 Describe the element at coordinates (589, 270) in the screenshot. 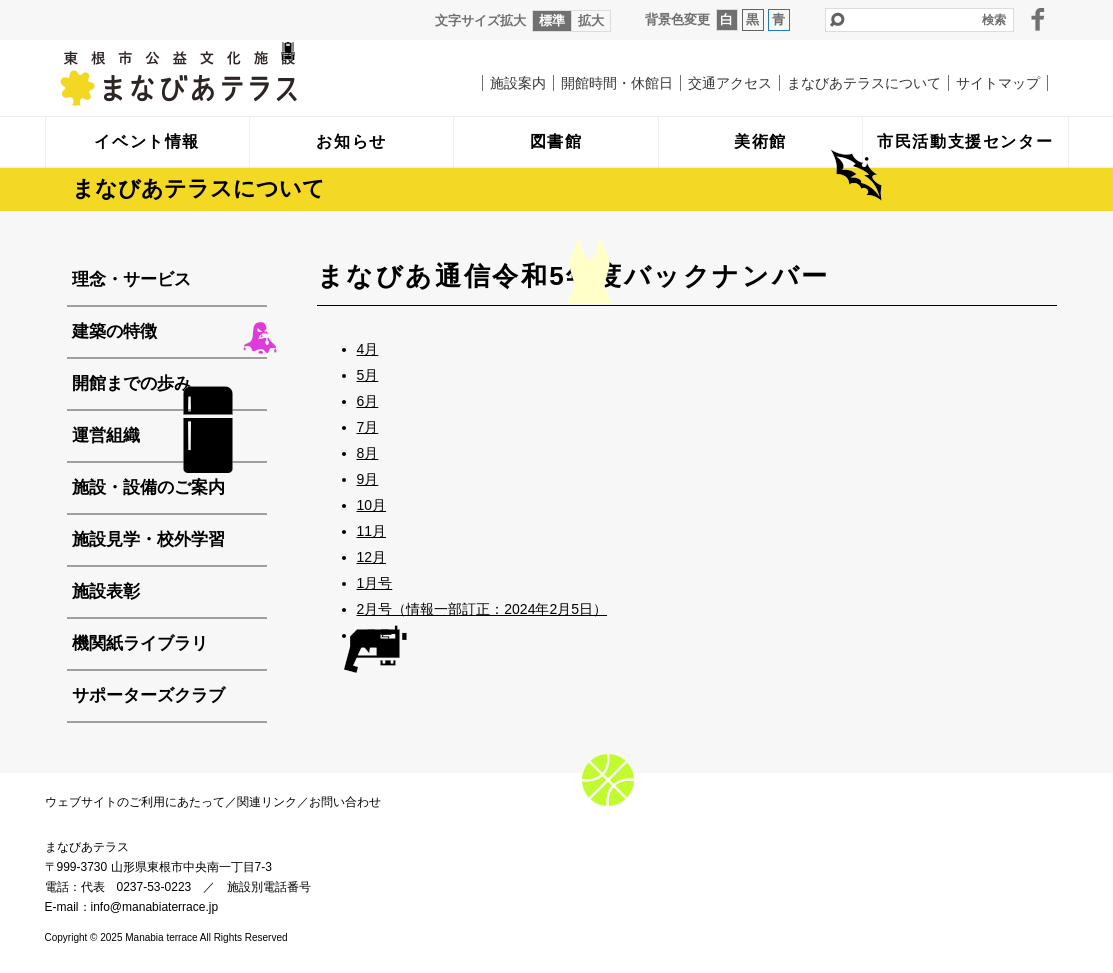

I see `browse sleeveless tops in clothing catalog` at that location.